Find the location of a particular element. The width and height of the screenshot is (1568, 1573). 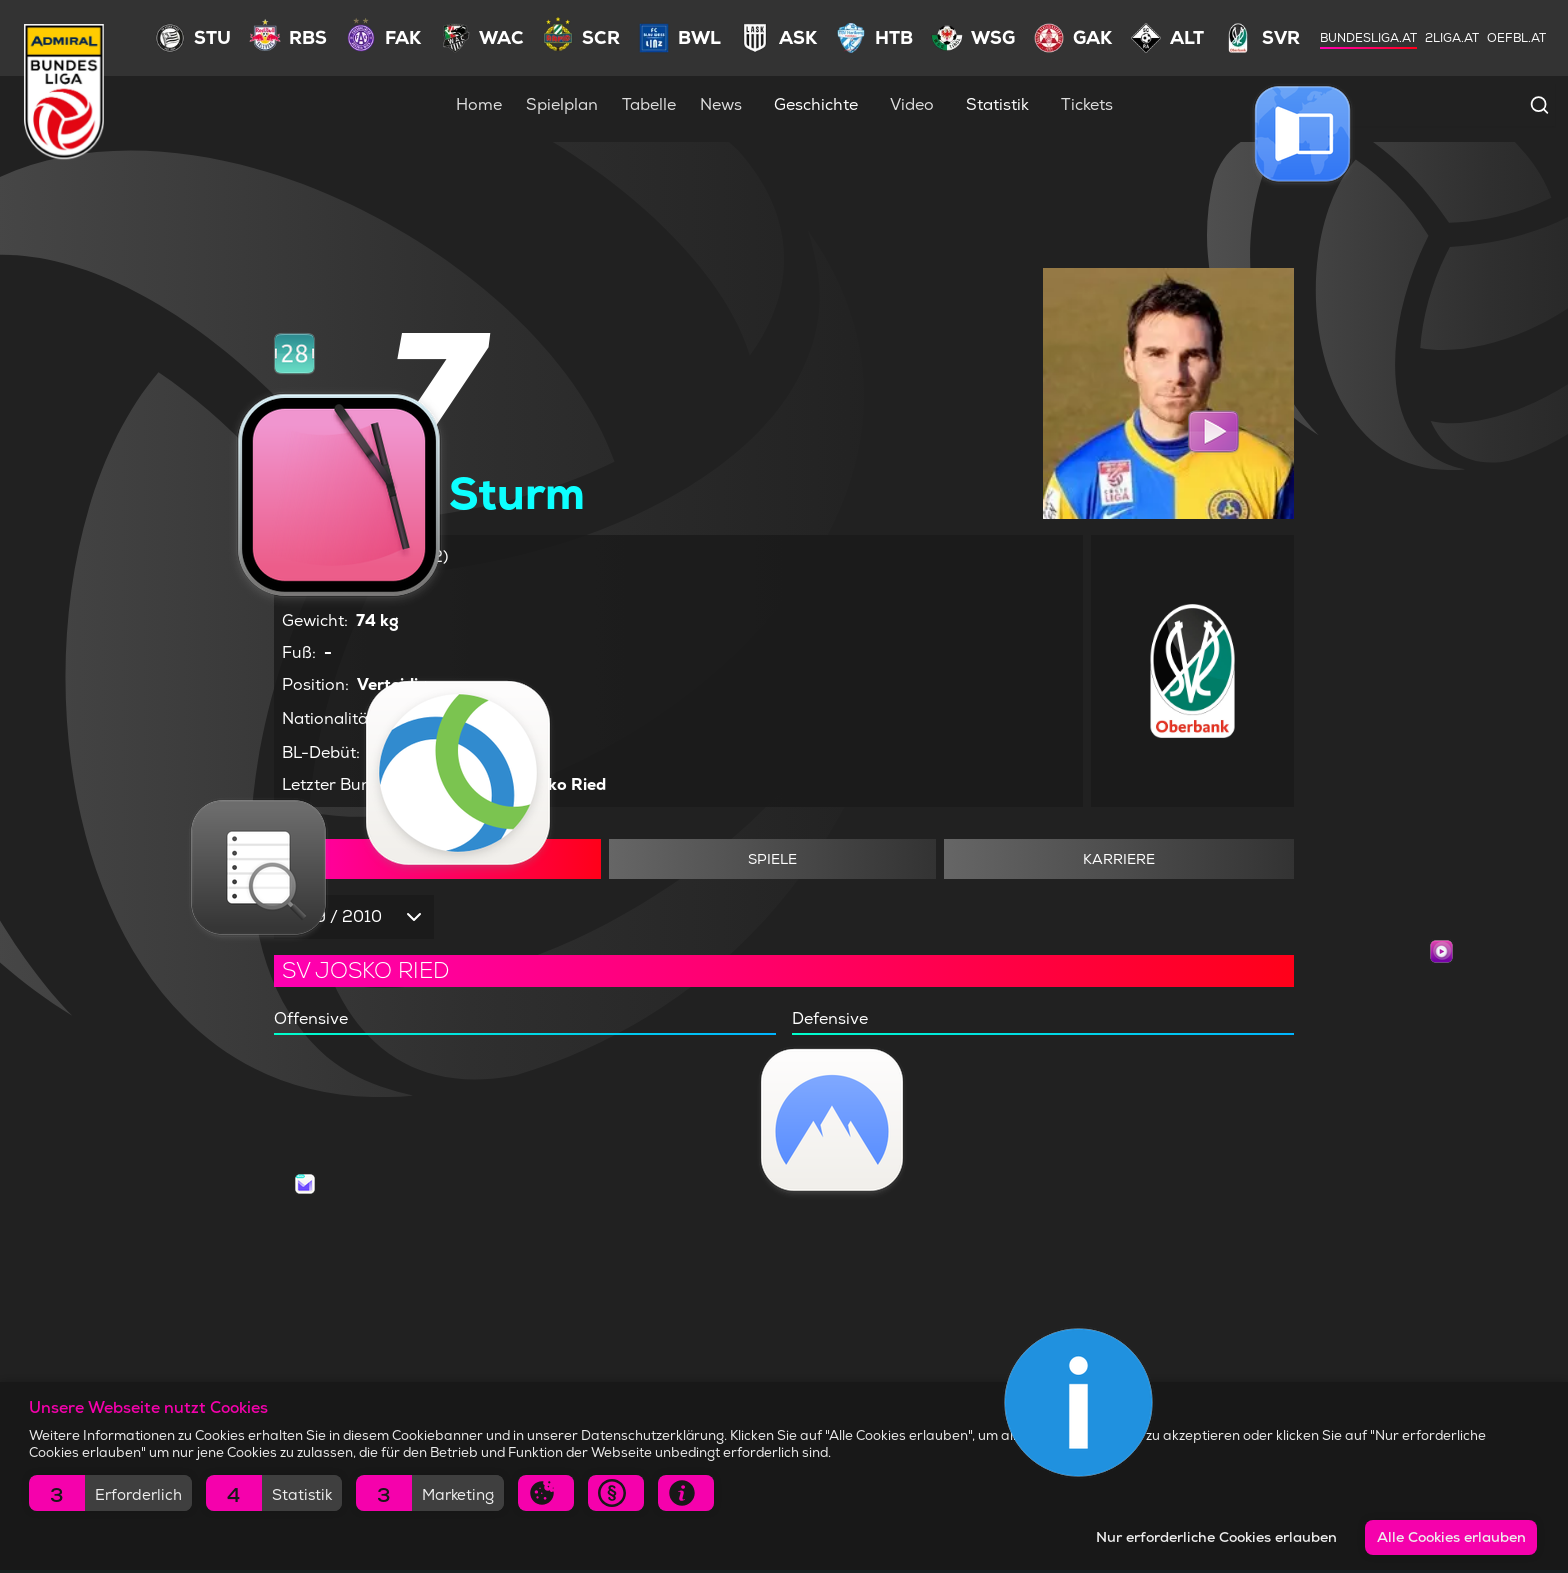

view more information about this item is located at coordinates (1078, 1402).